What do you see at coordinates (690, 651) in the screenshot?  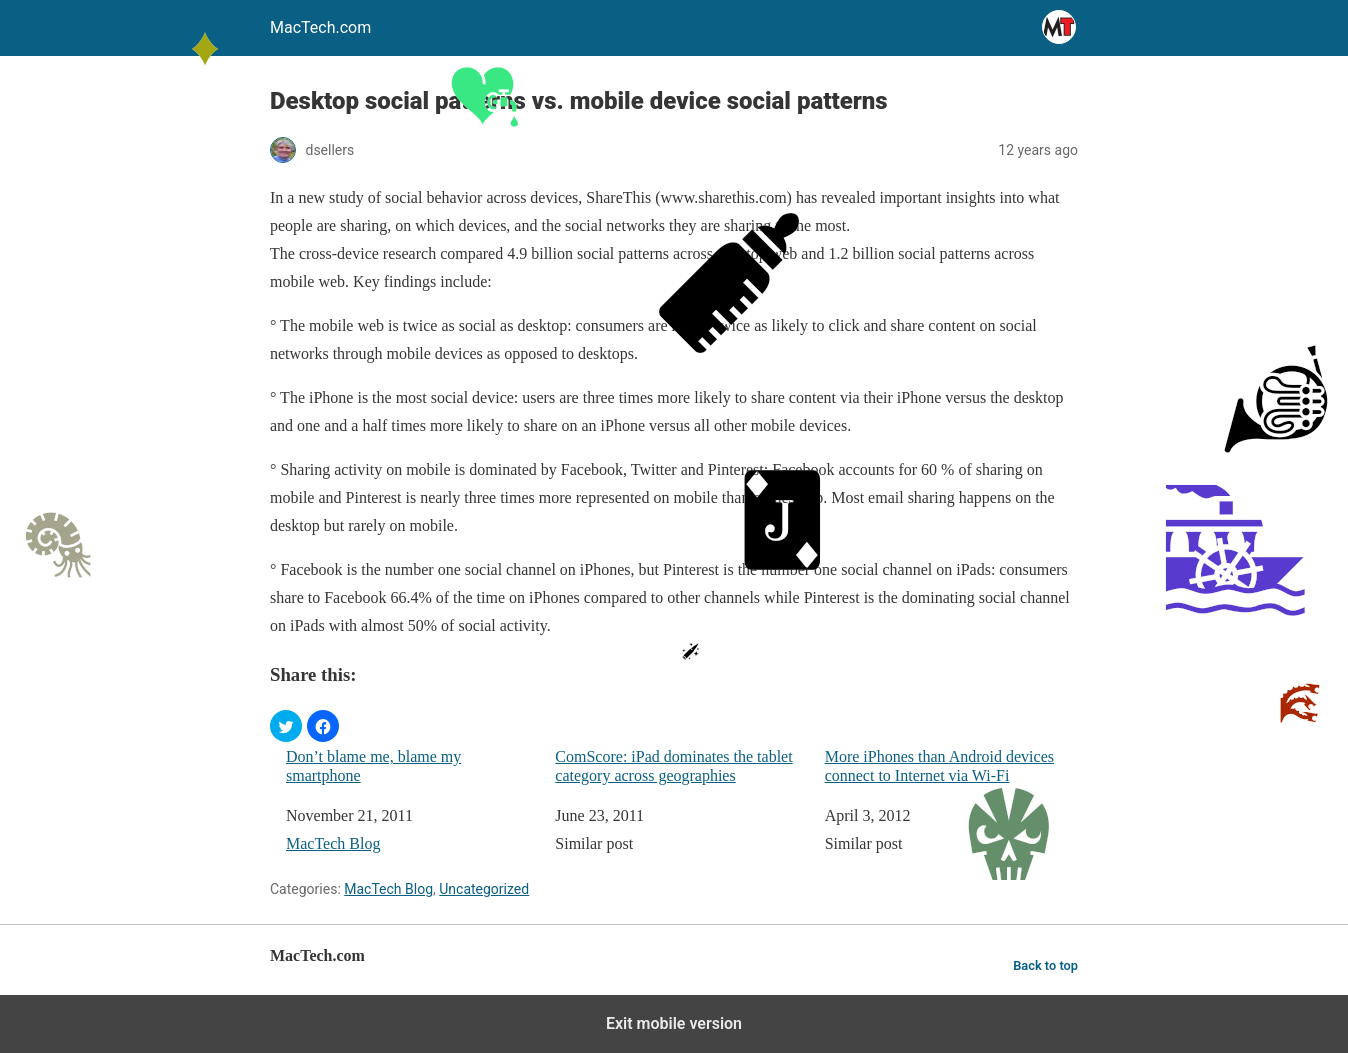 I see `special ammunition or power-up item` at bounding box center [690, 651].